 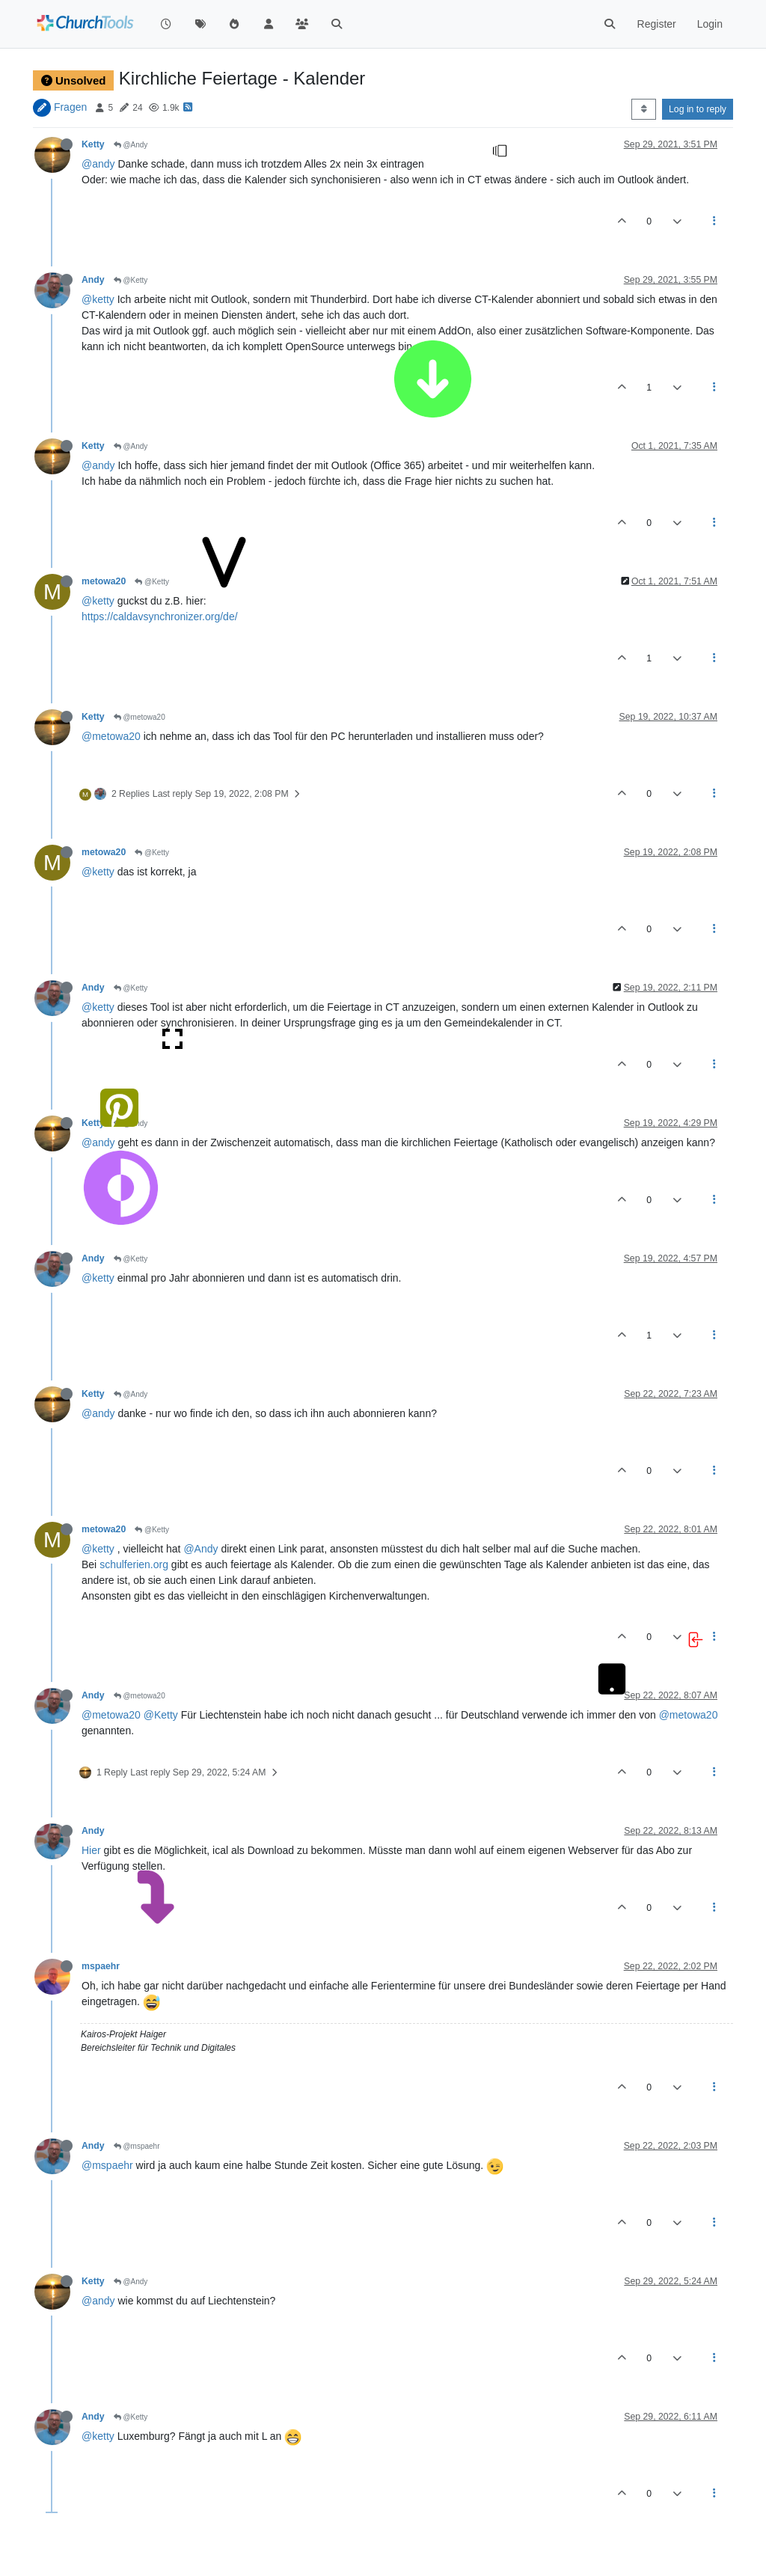 I want to click on download a file or content, so click(x=432, y=379).